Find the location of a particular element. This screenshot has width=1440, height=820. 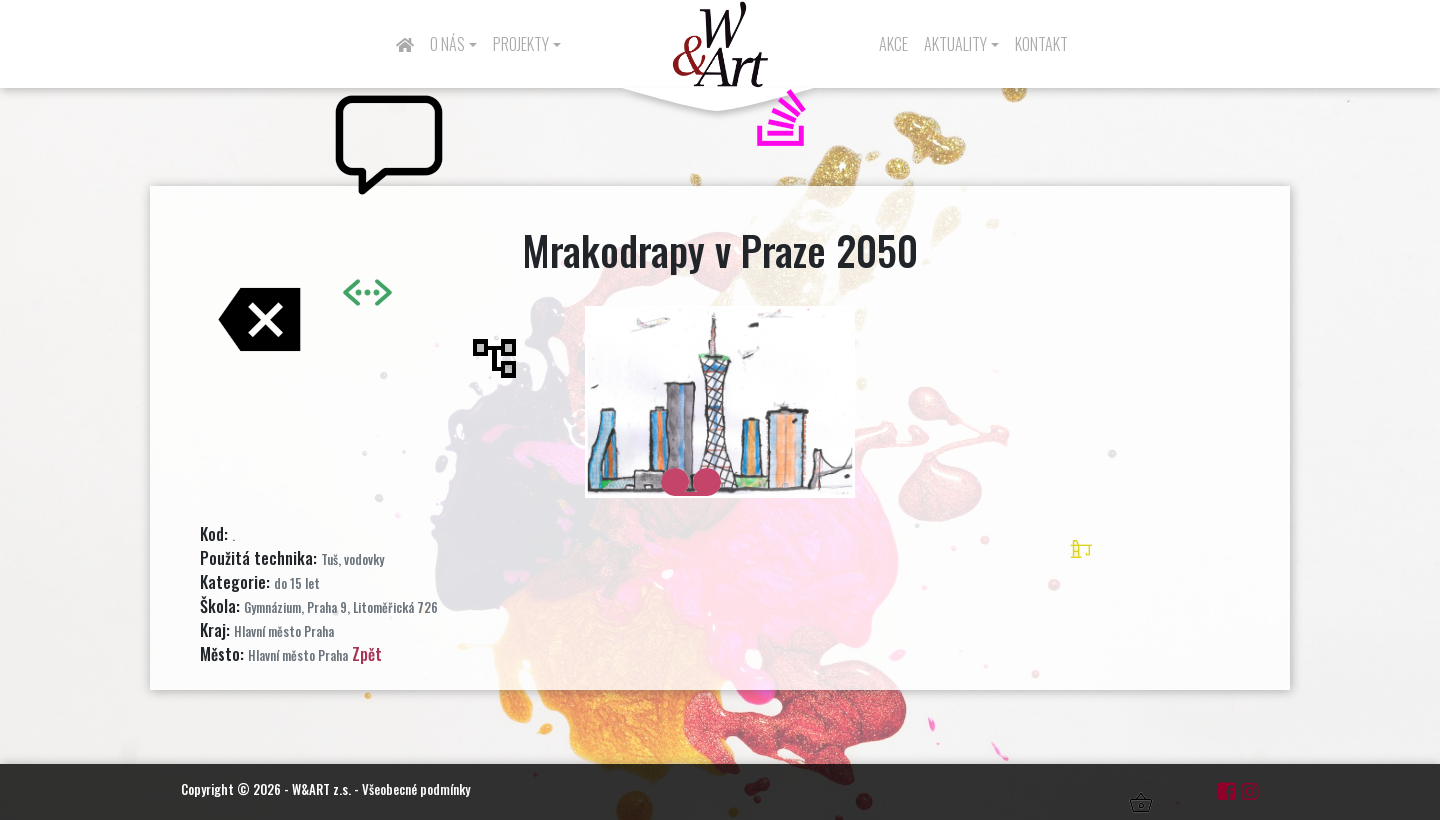

open chat or messaging is located at coordinates (389, 145).